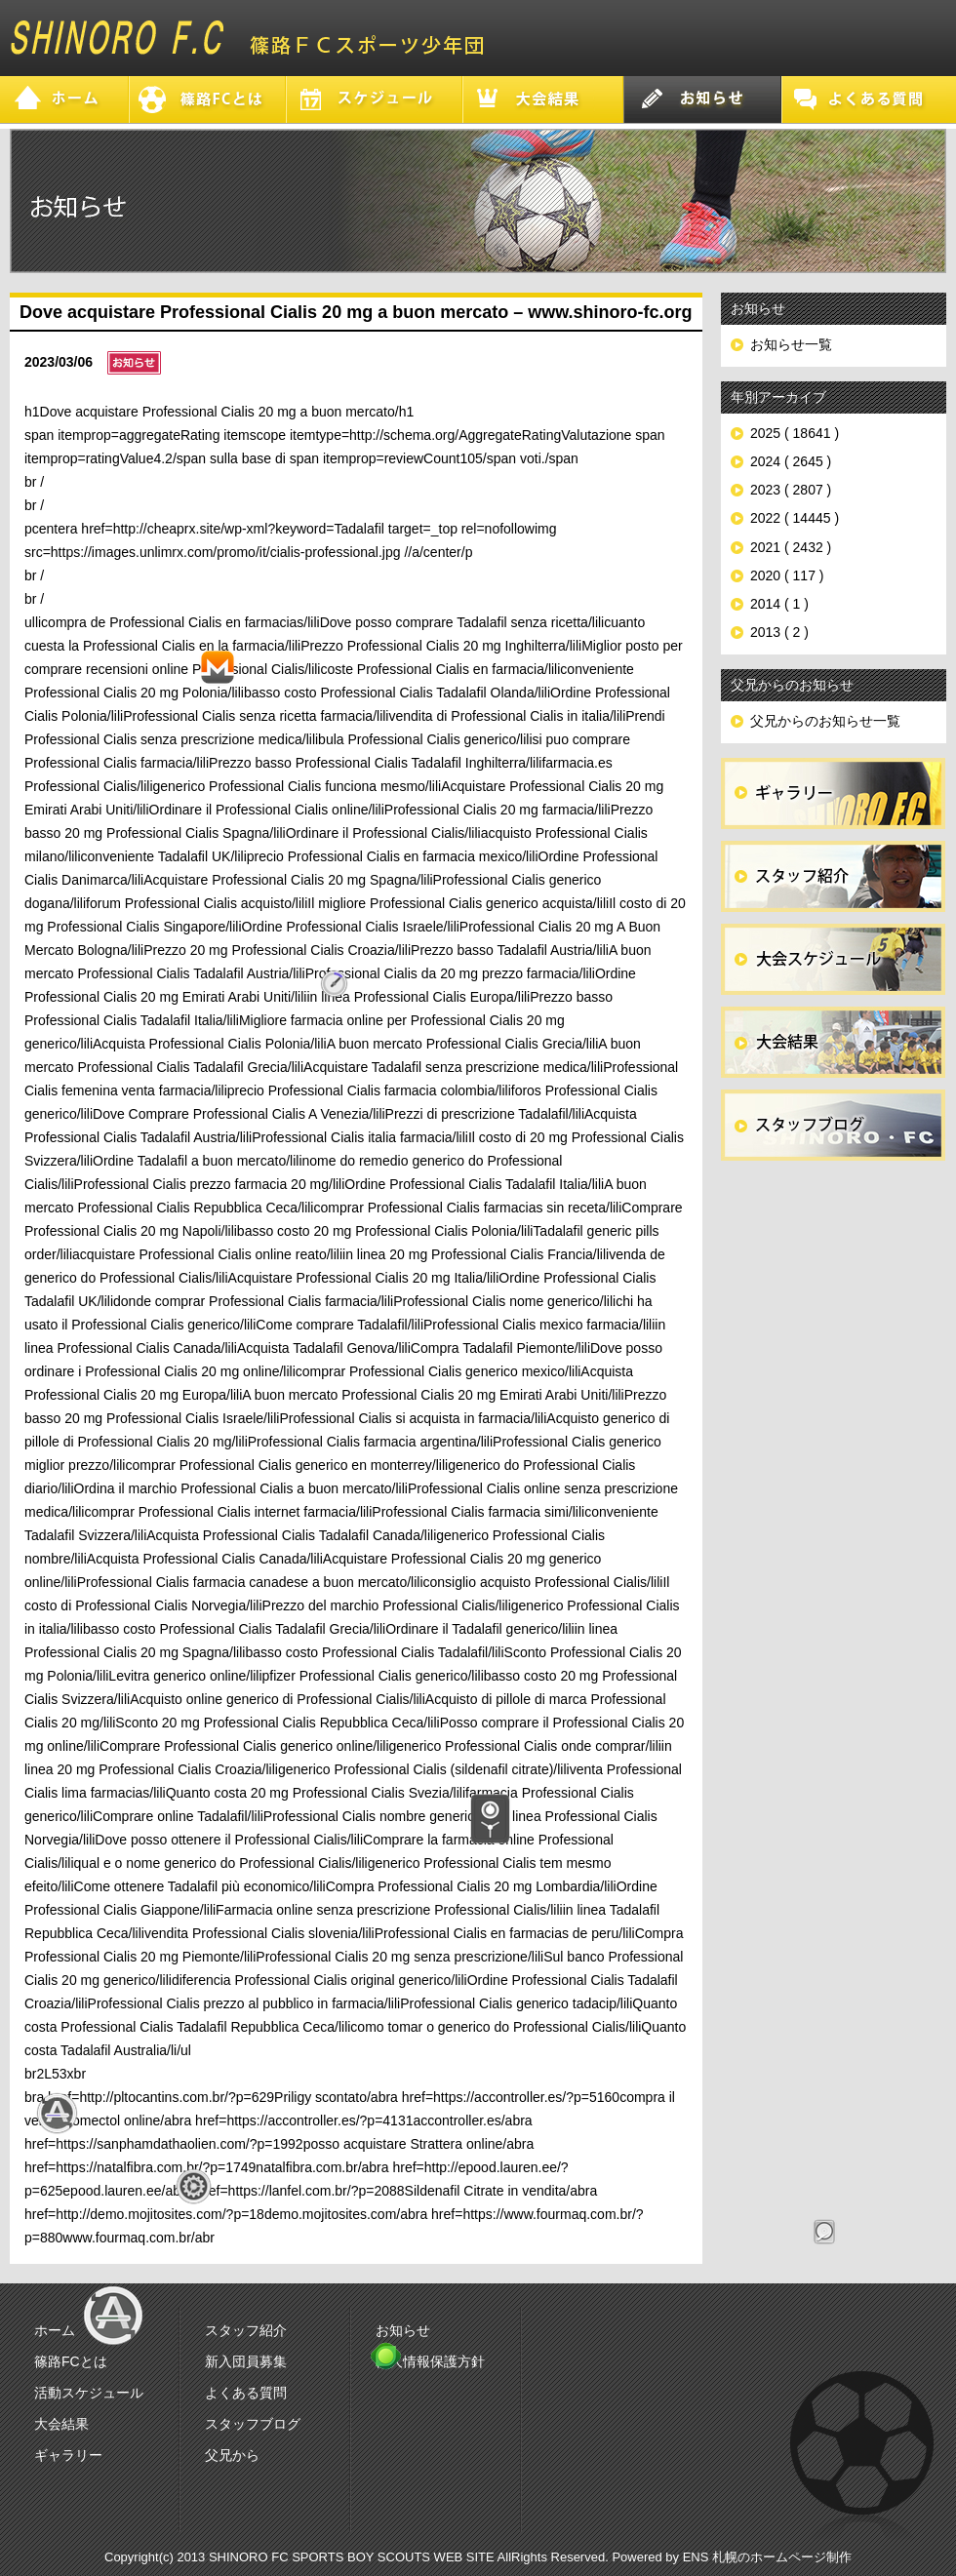  What do you see at coordinates (334, 983) in the screenshot?
I see `open sysprof system profiler` at bounding box center [334, 983].